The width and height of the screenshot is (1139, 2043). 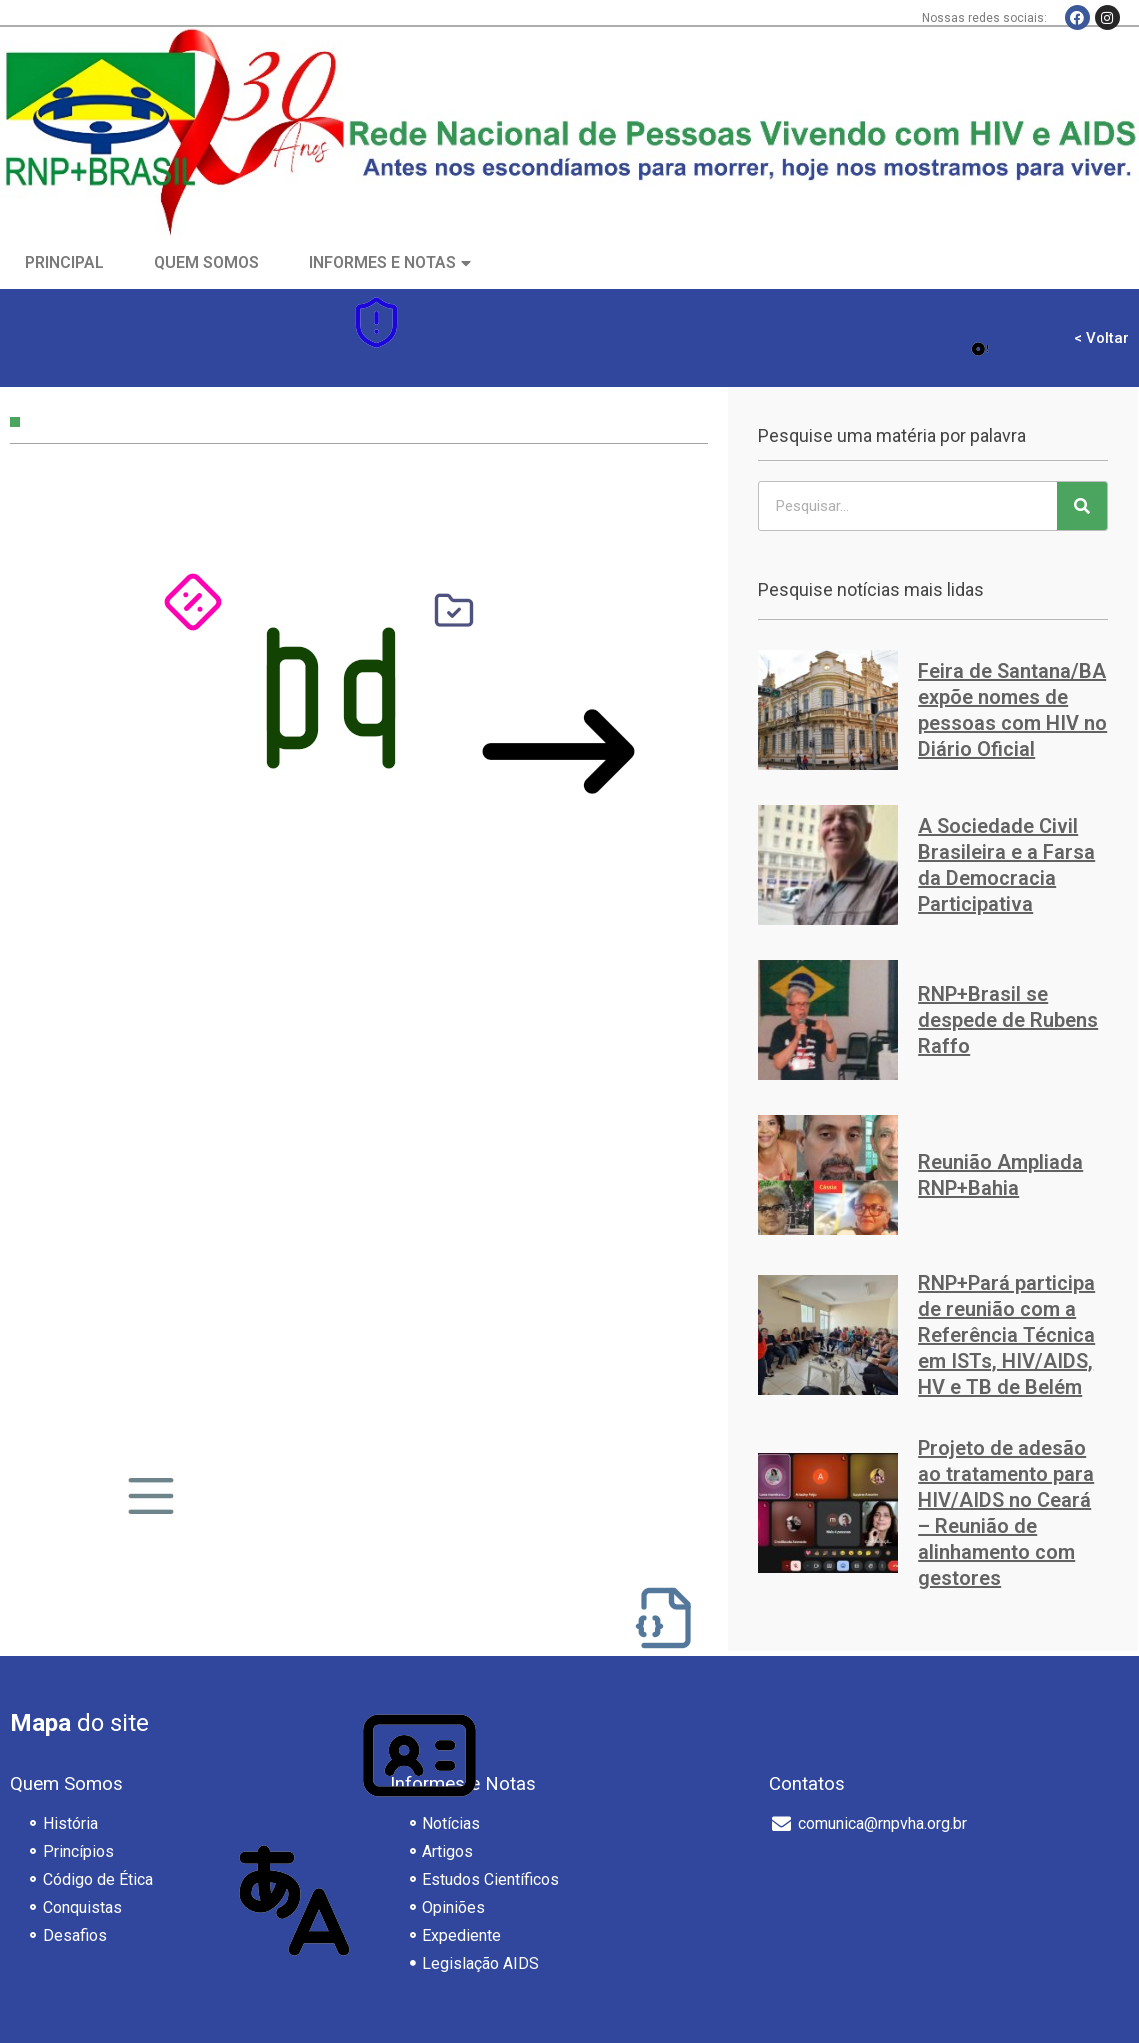 I want to click on security warning or alert detected, so click(x=376, y=322).